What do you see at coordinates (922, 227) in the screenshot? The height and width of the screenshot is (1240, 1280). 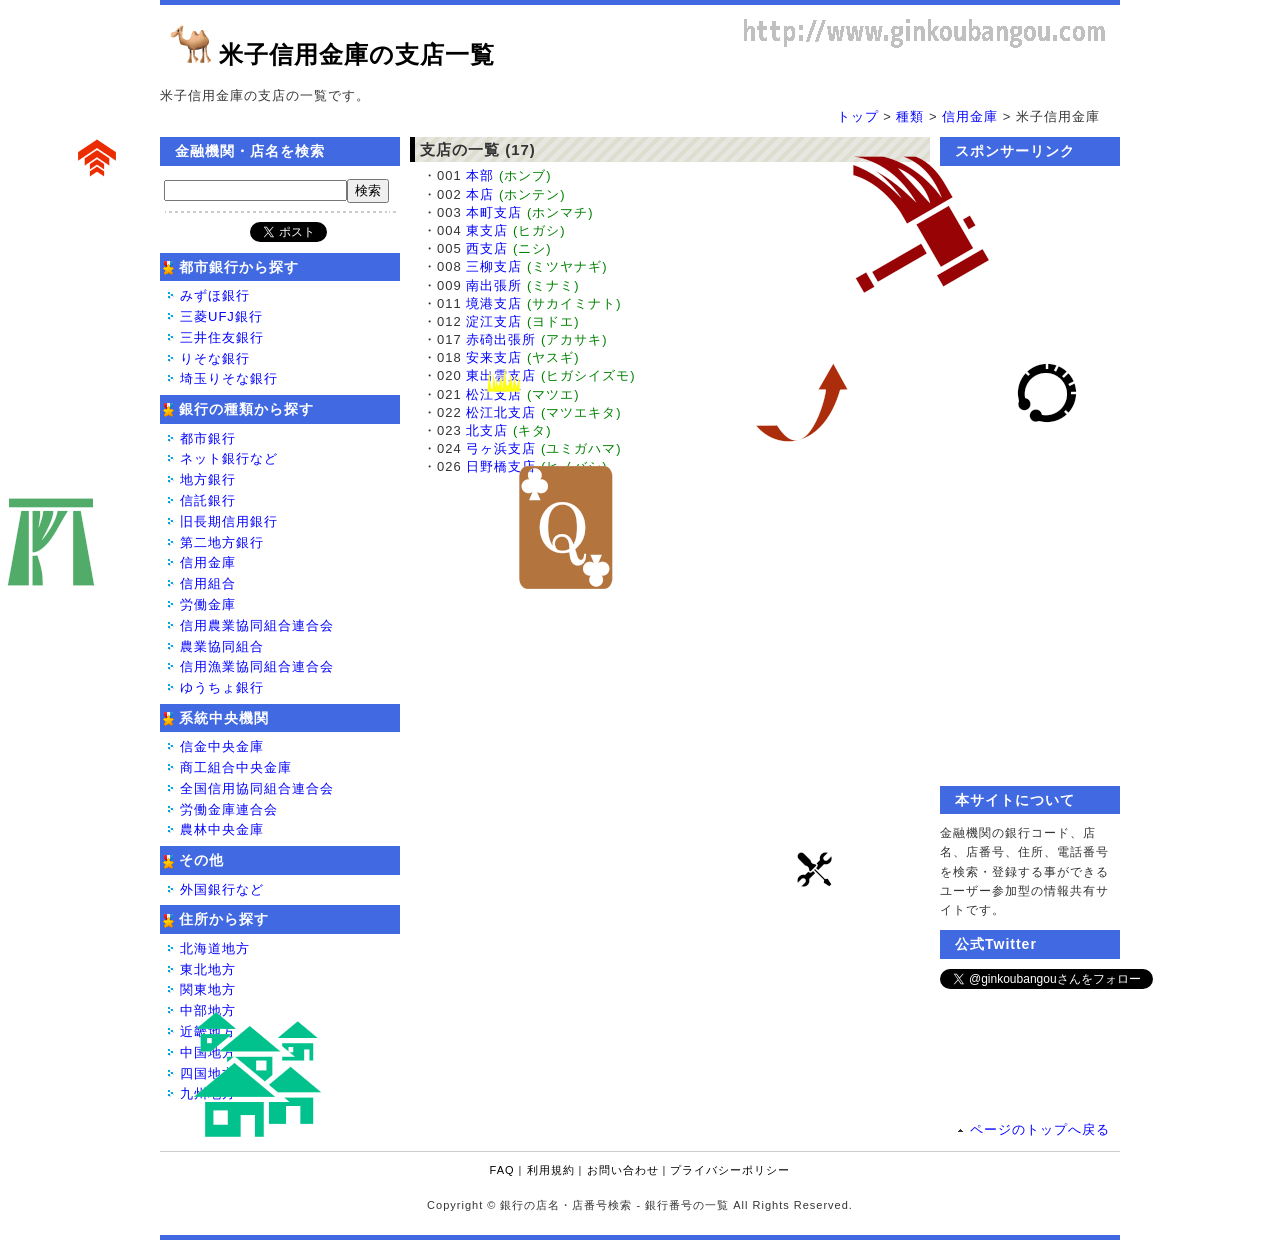 I see `indicates a ban or moderation action` at bounding box center [922, 227].